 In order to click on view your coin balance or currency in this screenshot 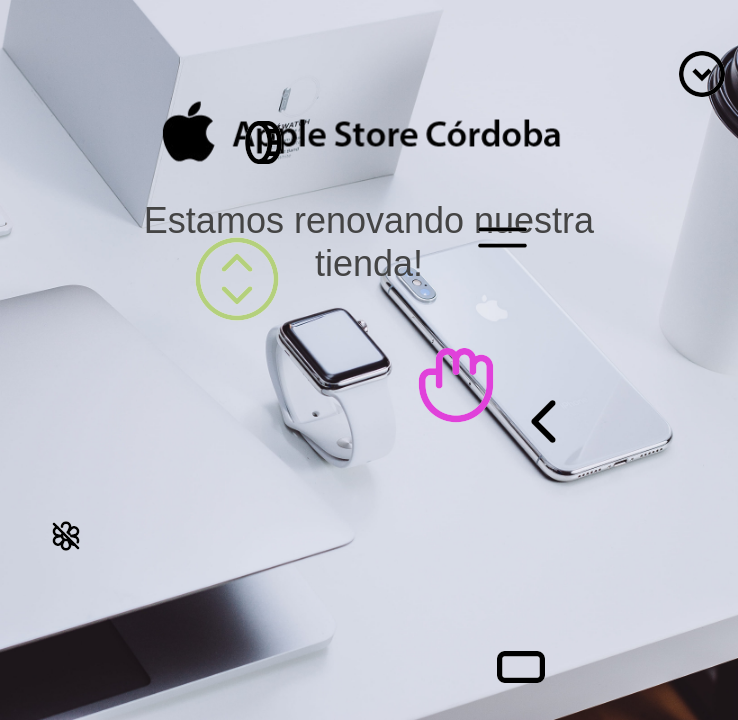, I will do `click(263, 142)`.